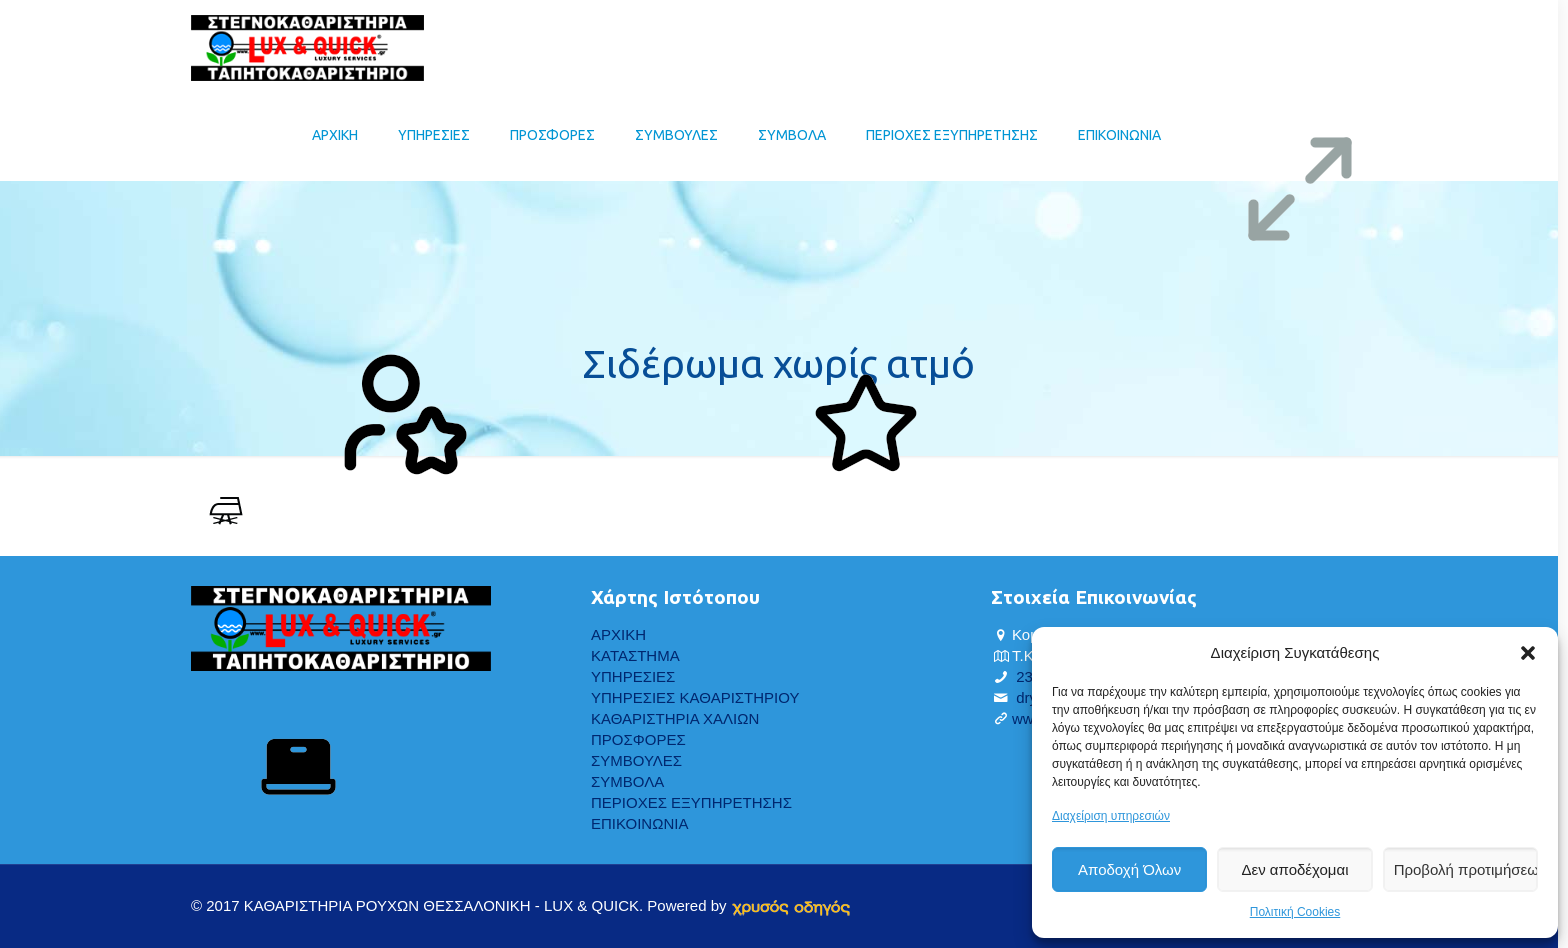 Image resolution: width=1568 pixels, height=948 pixels. What do you see at coordinates (402, 412) in the screenshot?
I see `view favorite or starred user` at bounding box center [402, 412].